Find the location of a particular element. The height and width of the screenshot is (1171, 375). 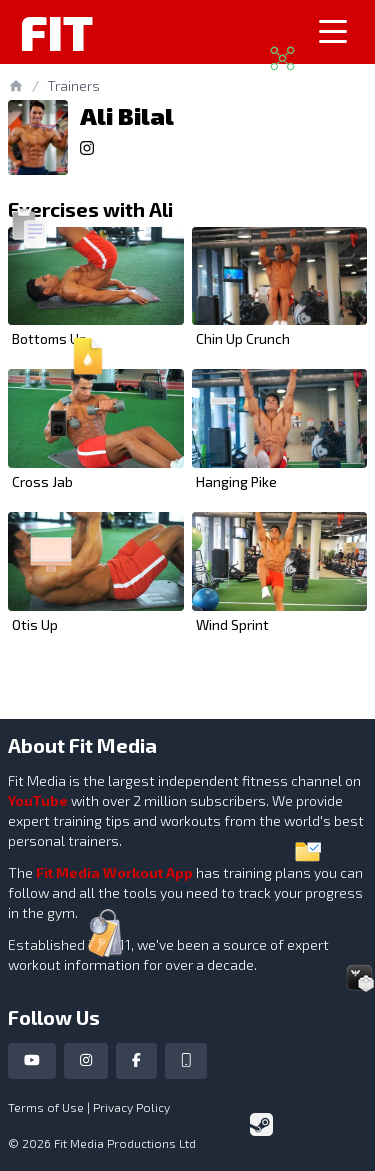

represents an orange iMac device in system settings is located at coordinates (51, 554).